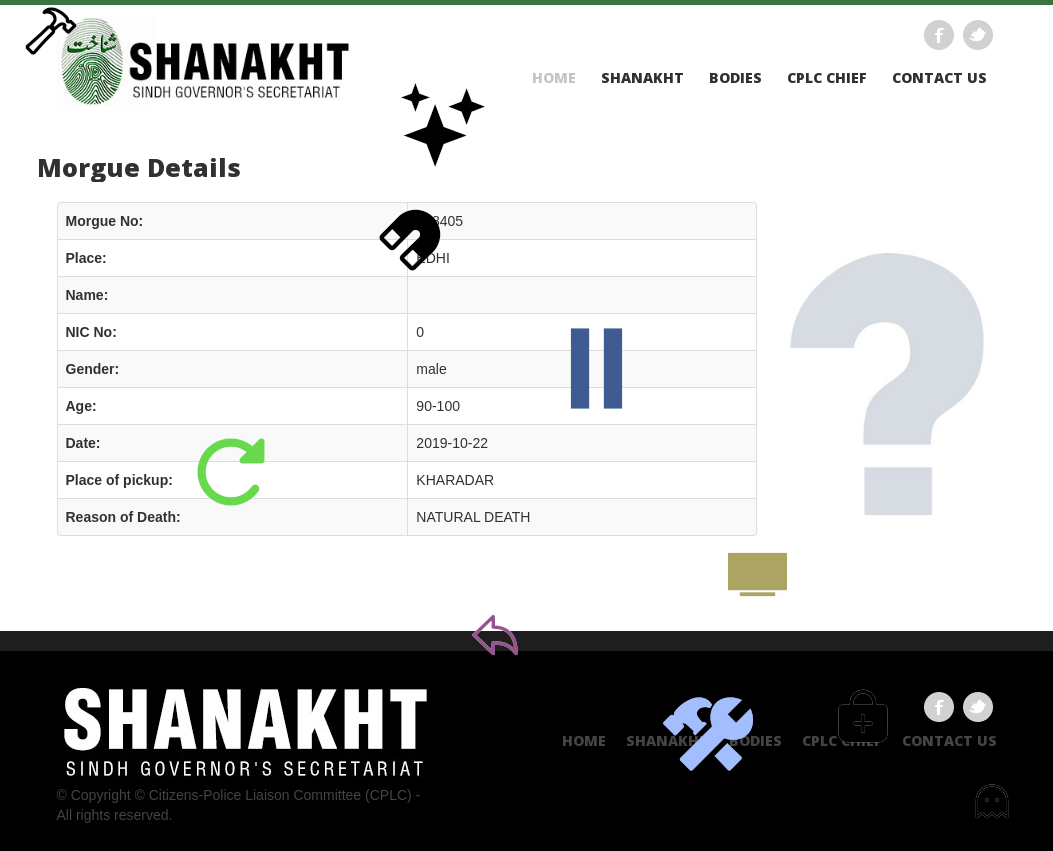 The height and width of the screenshot is (851, 1053). Describe the element at coordinates (495, 635) in the screenshot. I see `undo the last action` at that location.